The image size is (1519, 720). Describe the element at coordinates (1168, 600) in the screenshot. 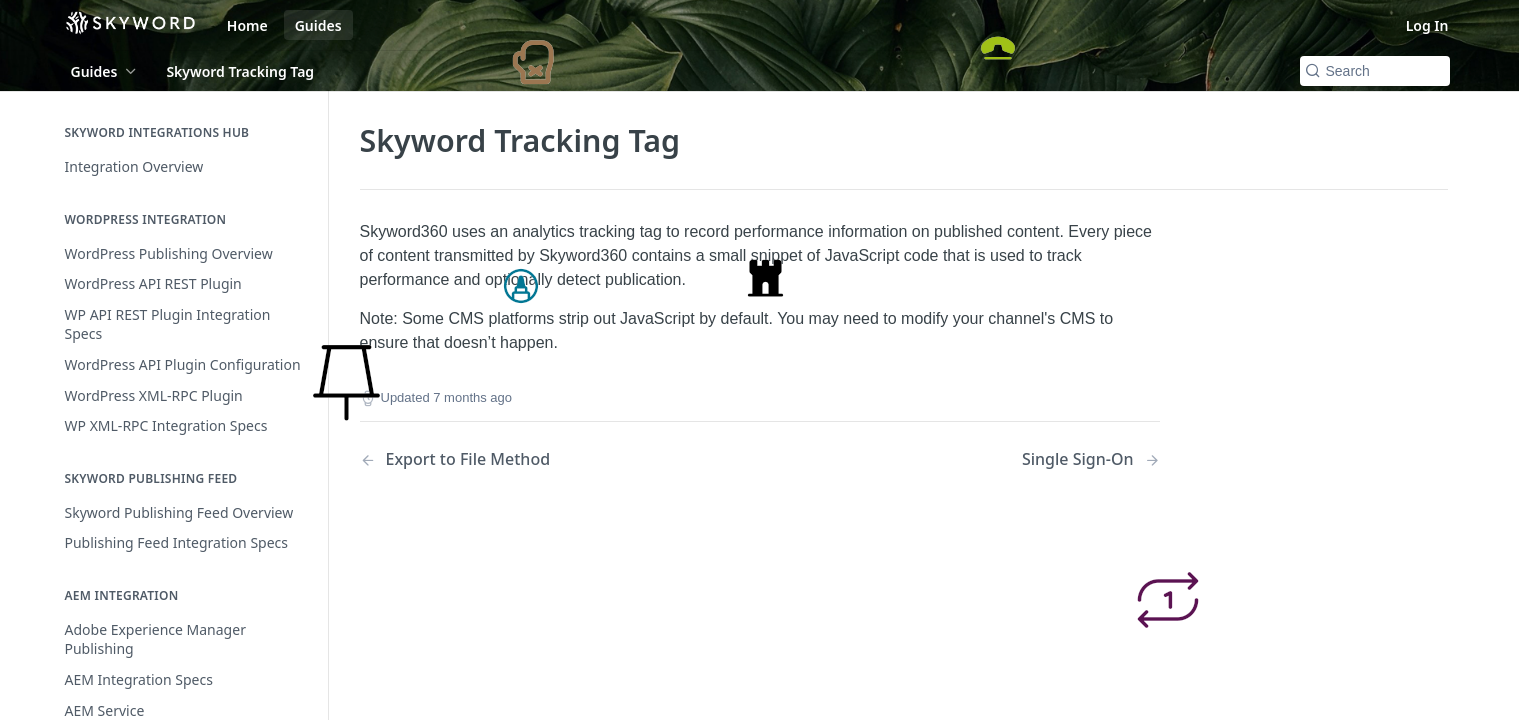

I see `repeat current track once` at that location.